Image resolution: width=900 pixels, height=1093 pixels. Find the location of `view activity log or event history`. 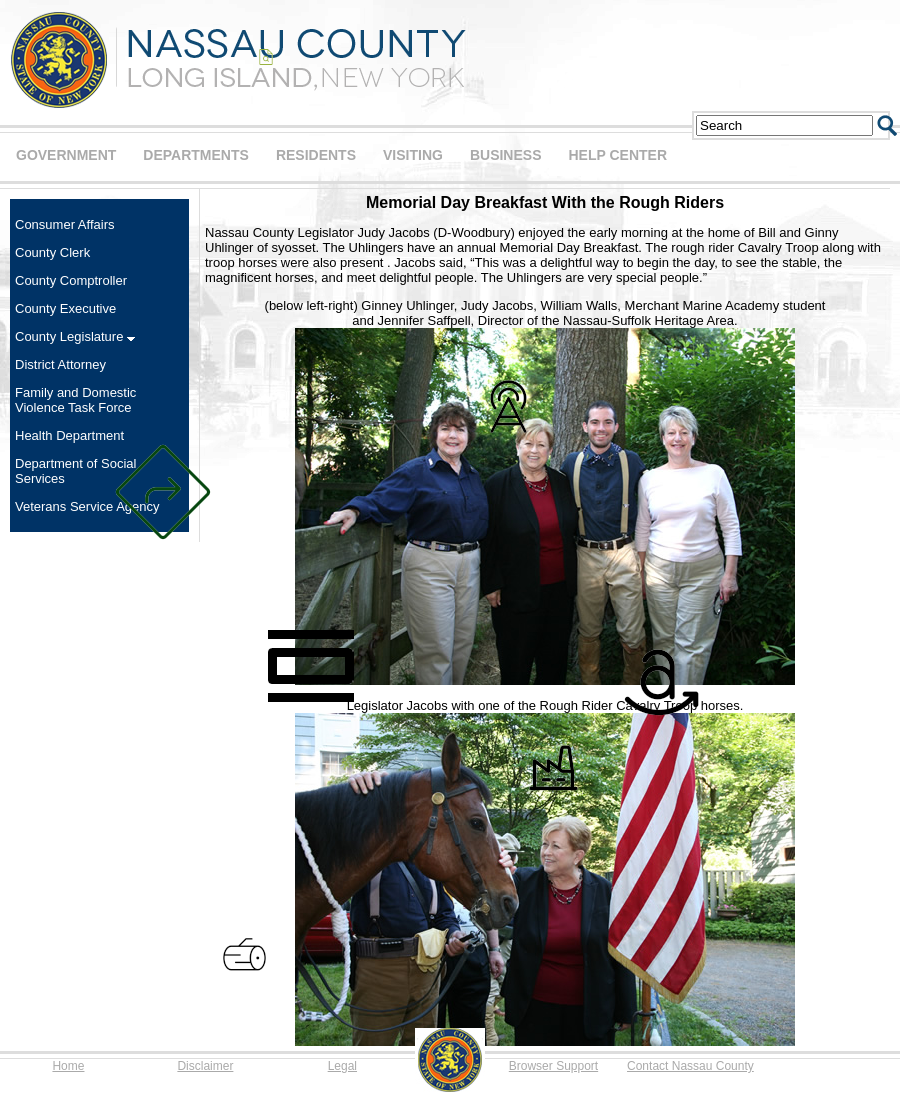

view activity log or event history is located at coordinates (244, 956).